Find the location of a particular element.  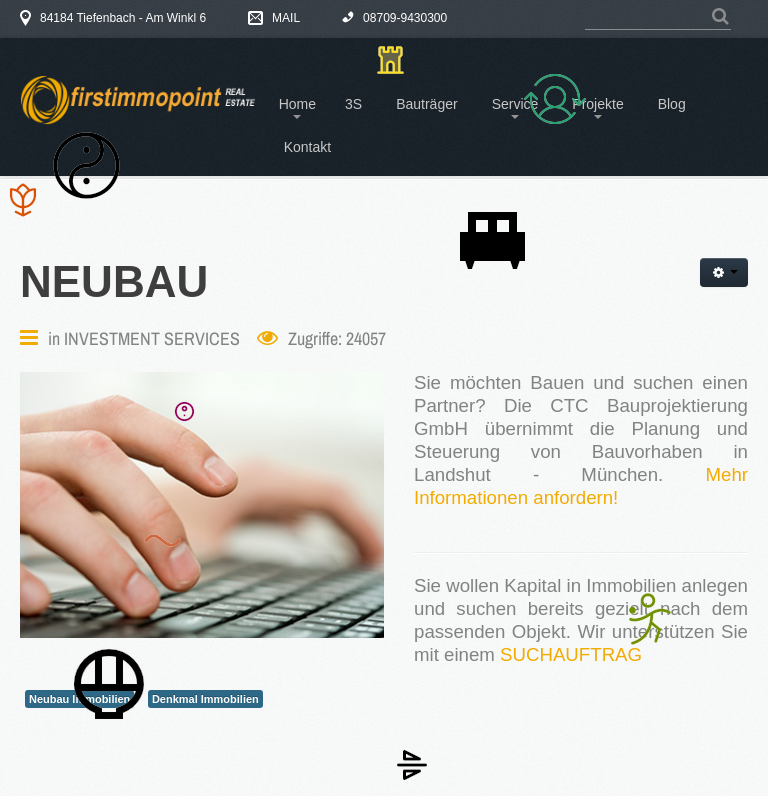

access garden or plant care features is located at coordinates (23, 200).